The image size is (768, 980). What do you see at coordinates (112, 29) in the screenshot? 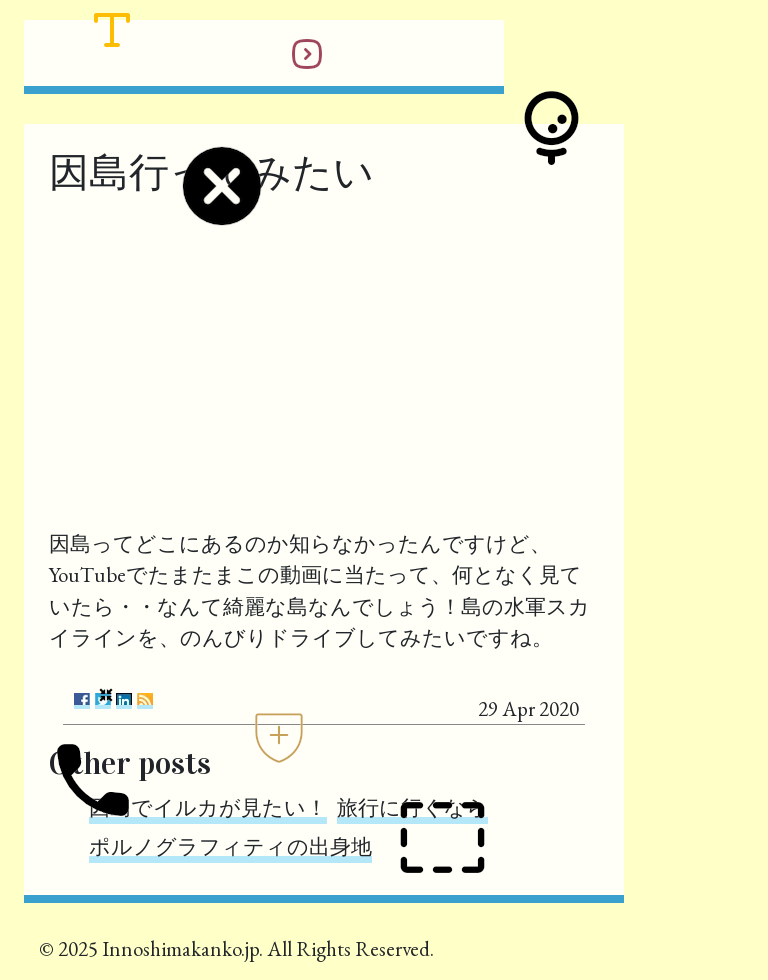
I see `insert or edit text` at bounding box center [112, 29].